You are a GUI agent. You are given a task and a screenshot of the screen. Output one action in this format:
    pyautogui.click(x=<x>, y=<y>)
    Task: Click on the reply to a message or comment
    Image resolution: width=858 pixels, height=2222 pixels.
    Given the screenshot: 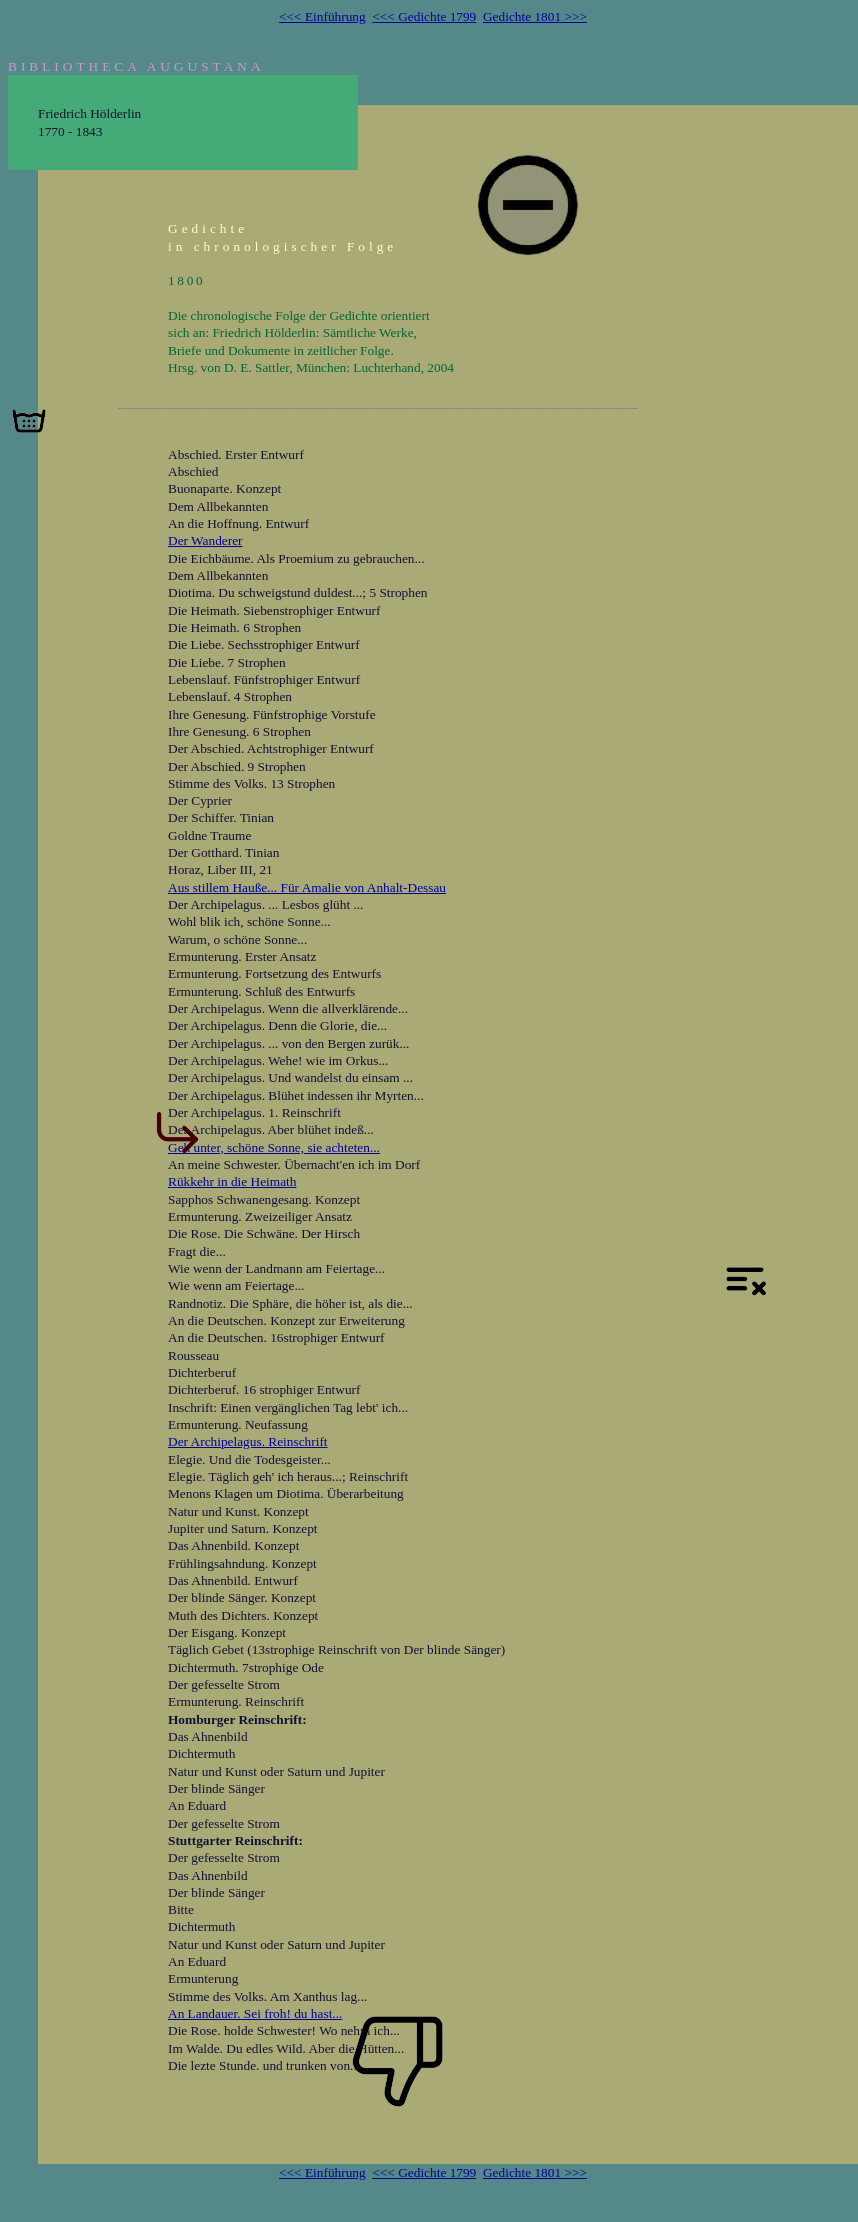 What is the action you would take?
    pyautogui.click(x=177, y=1132)
    